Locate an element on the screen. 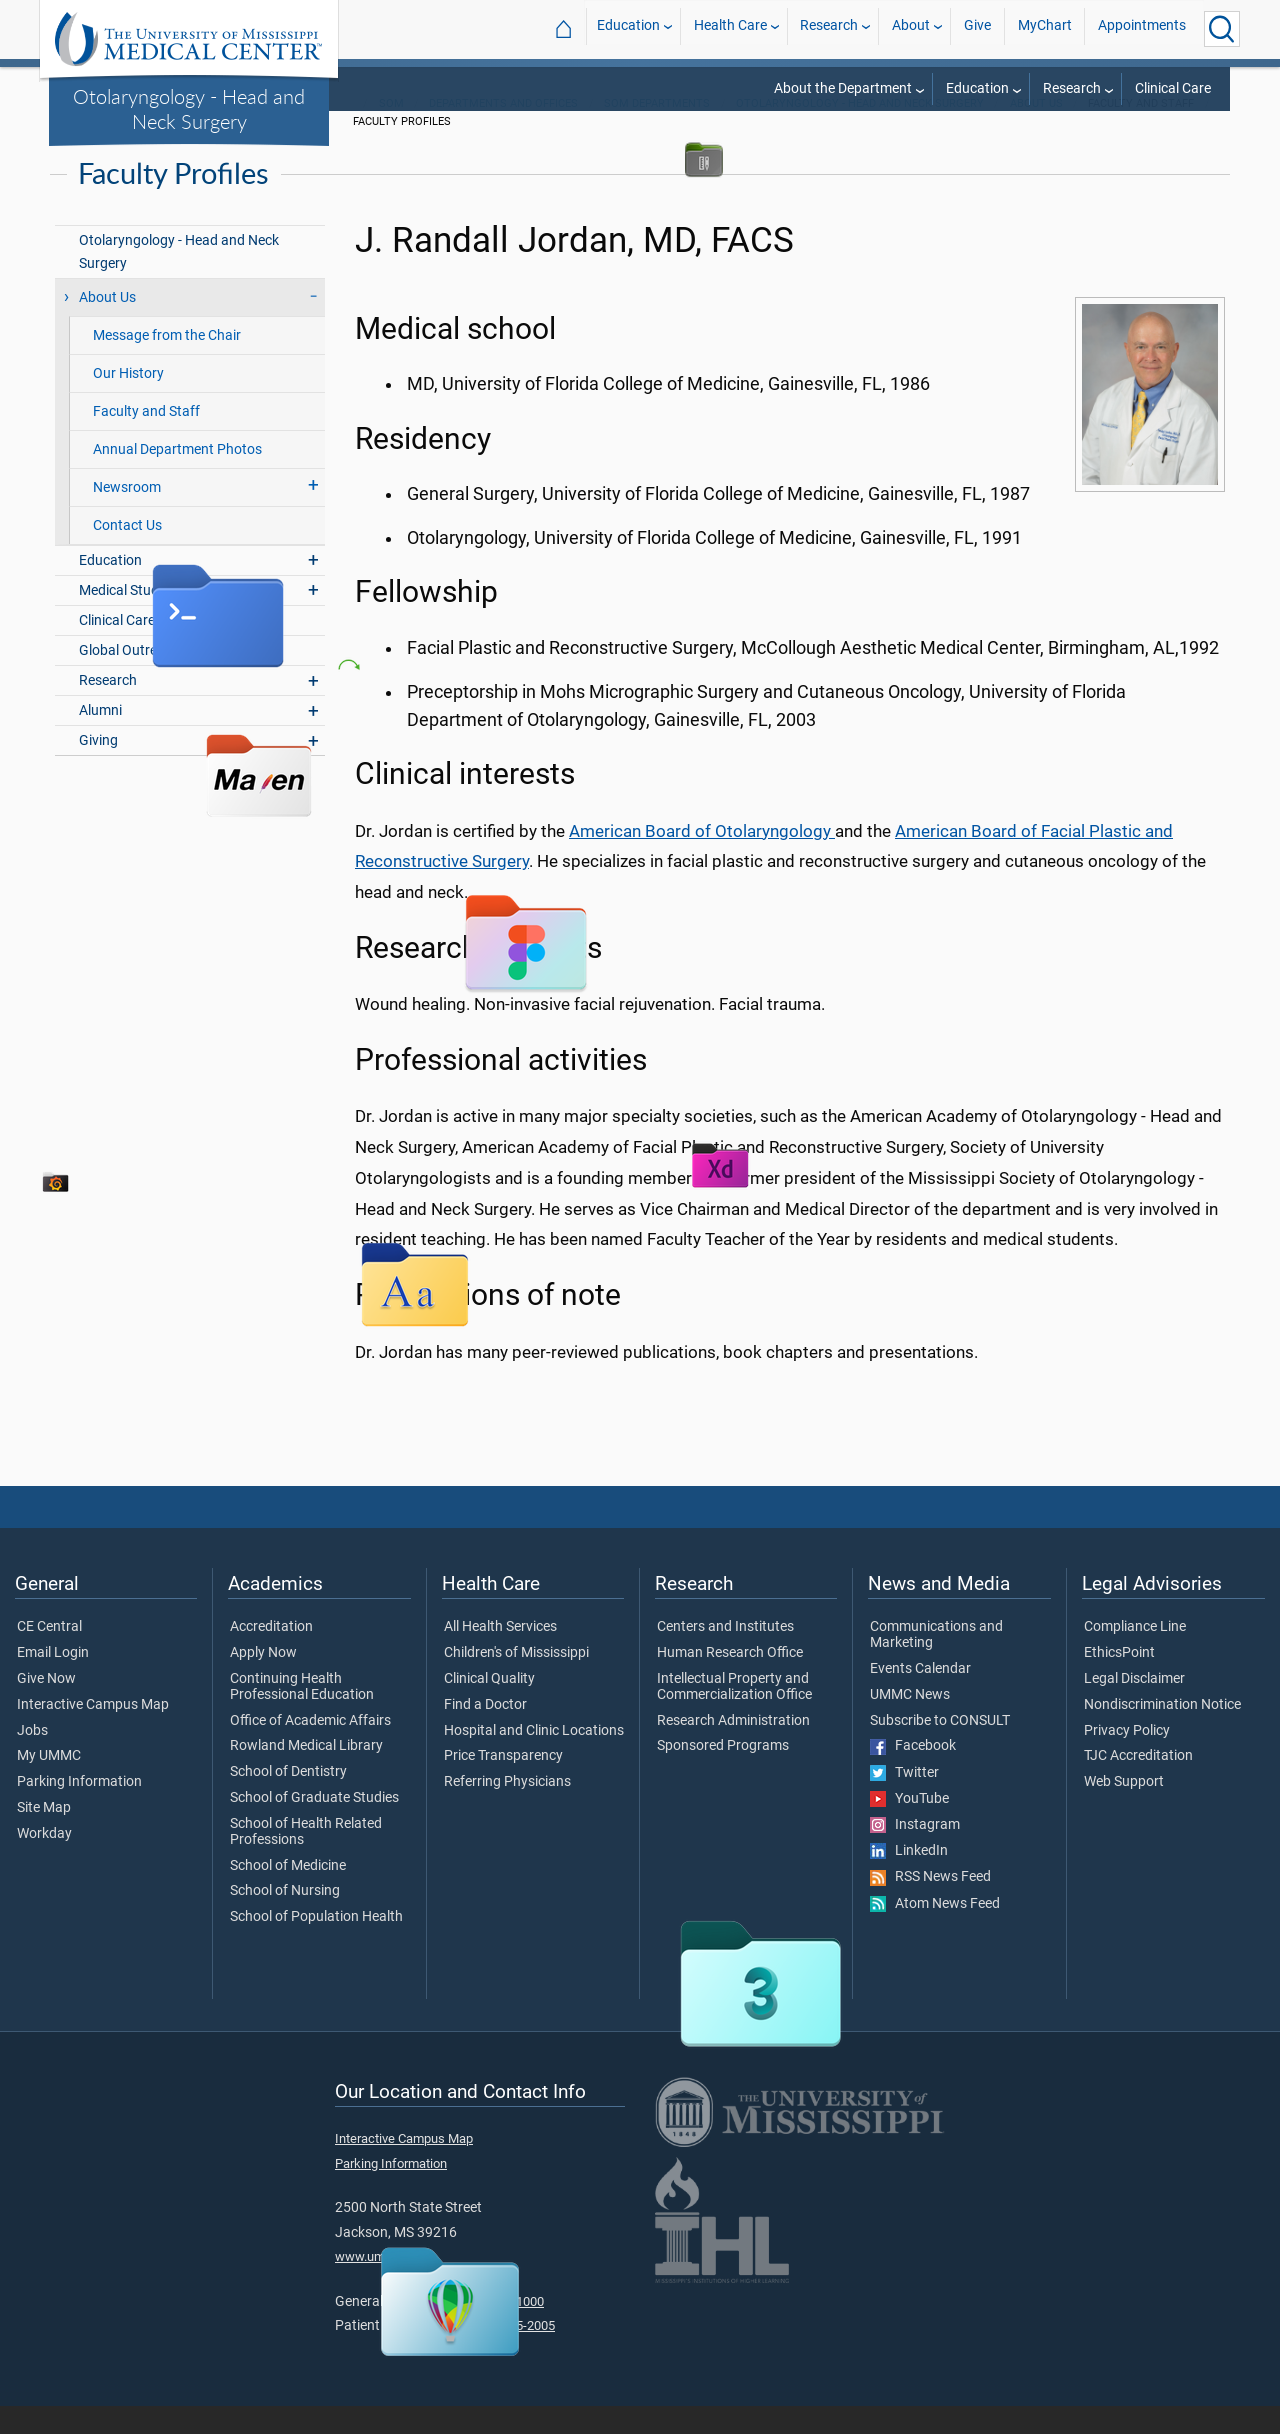  folder containing maven project files is located at coordinates (258, 778).